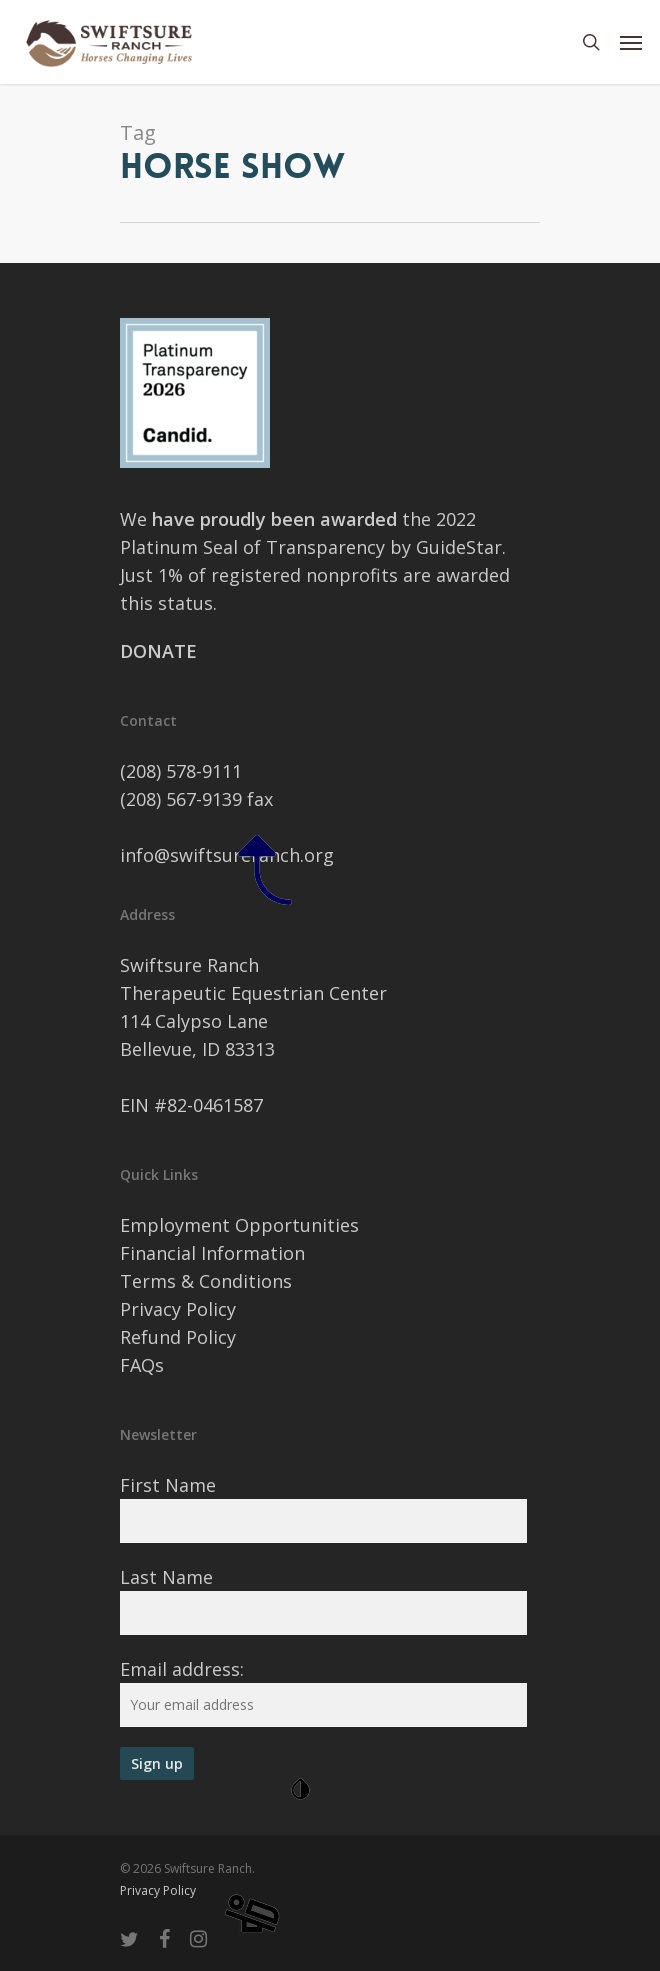 This screenshot has height=1971, width=660. Describe the element at coordinates (300, 1788) in the screenshot. I see `toggle color inversion or contrast settings` at that location.